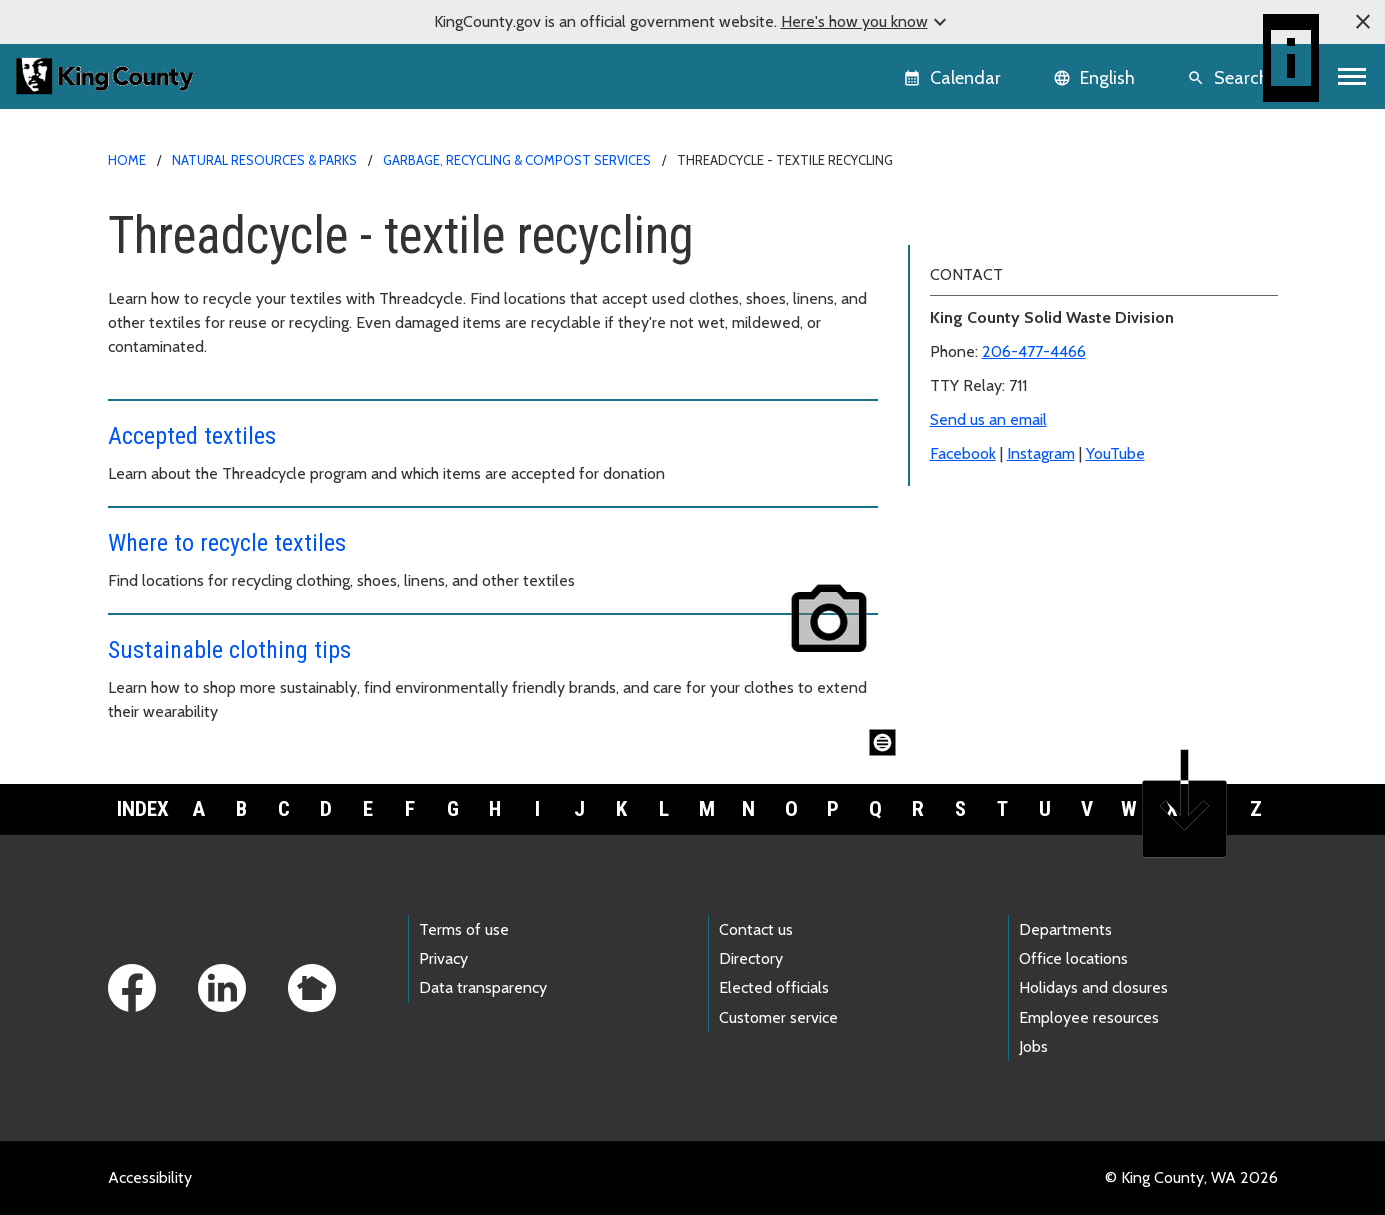  I want to click on access heating, ventilation, and air conditioning controls, so click(882, 742).